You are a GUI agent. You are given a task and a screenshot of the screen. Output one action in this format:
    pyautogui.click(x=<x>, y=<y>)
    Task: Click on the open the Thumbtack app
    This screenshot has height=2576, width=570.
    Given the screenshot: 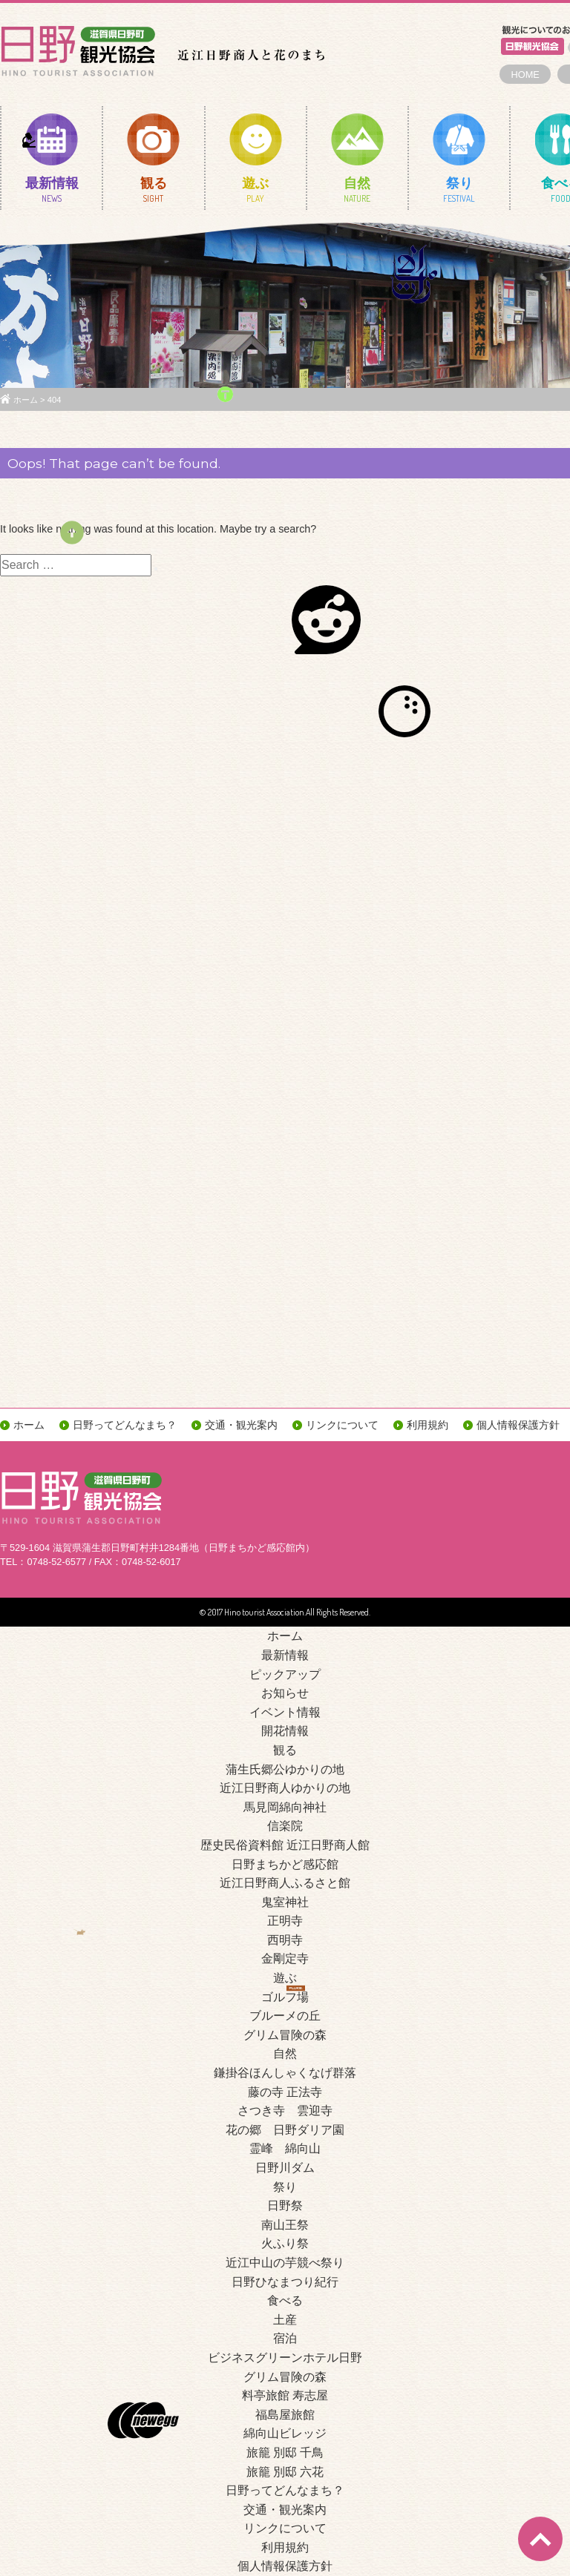 What is the action you would take?
    pyautogui.click(x=225, y=394)
    